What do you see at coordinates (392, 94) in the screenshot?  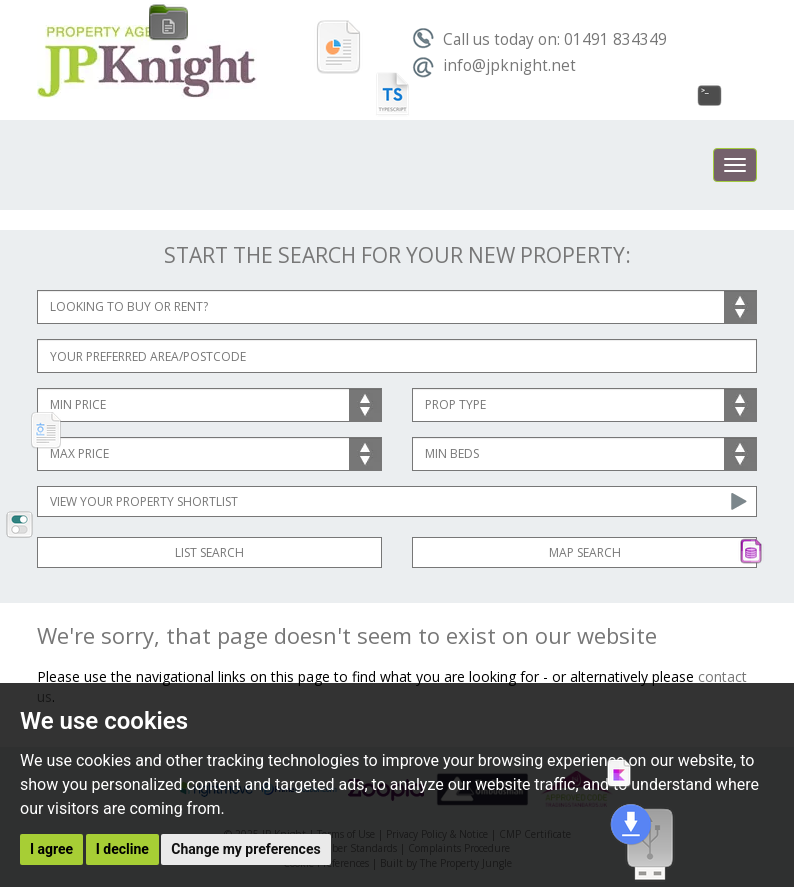 I see `a typescript source code file` at bounding box center [392, 94].